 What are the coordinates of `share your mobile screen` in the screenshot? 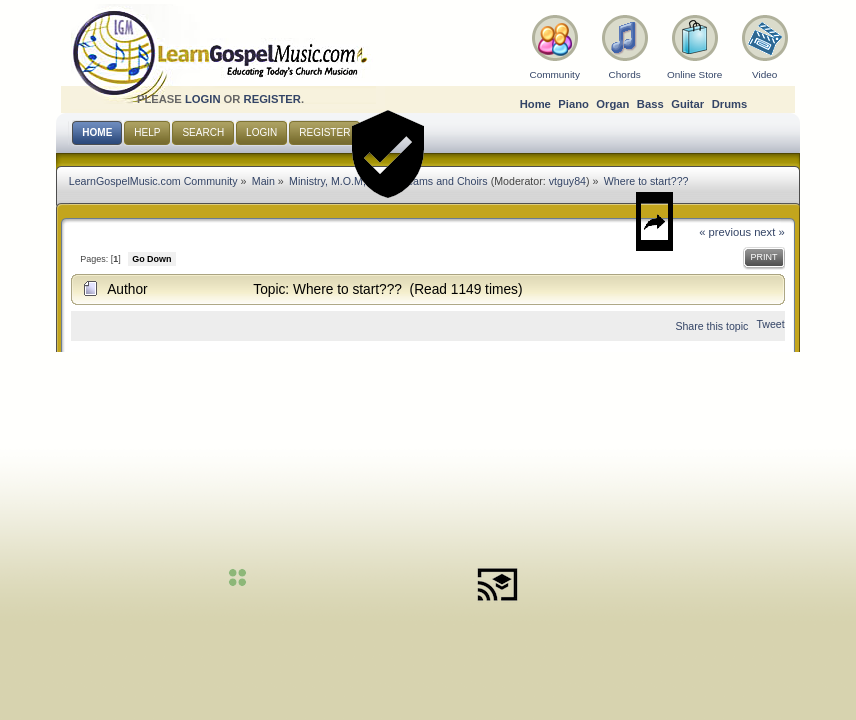 It's located at (654, 221).